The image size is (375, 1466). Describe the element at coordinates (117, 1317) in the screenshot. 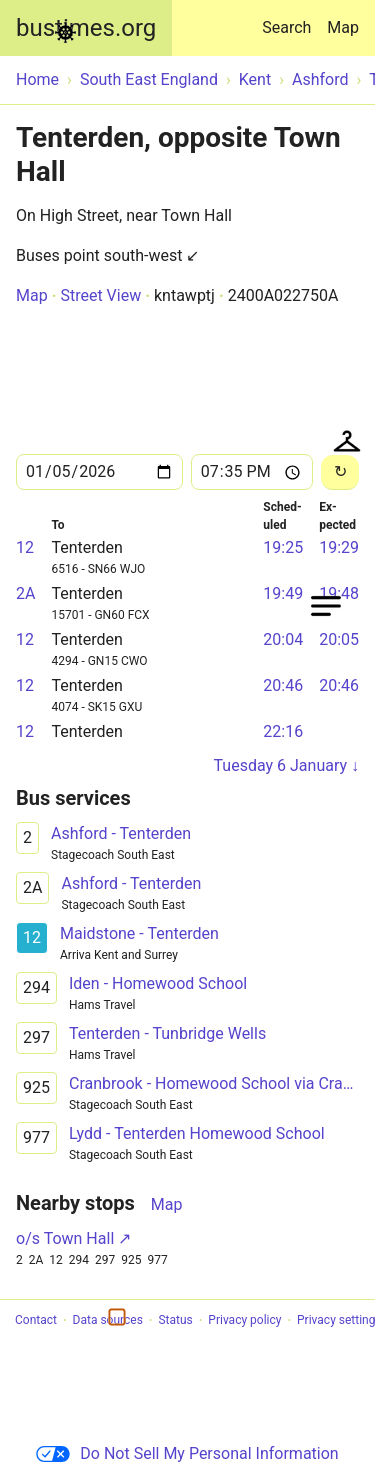

I see `stop media playback` at that location.